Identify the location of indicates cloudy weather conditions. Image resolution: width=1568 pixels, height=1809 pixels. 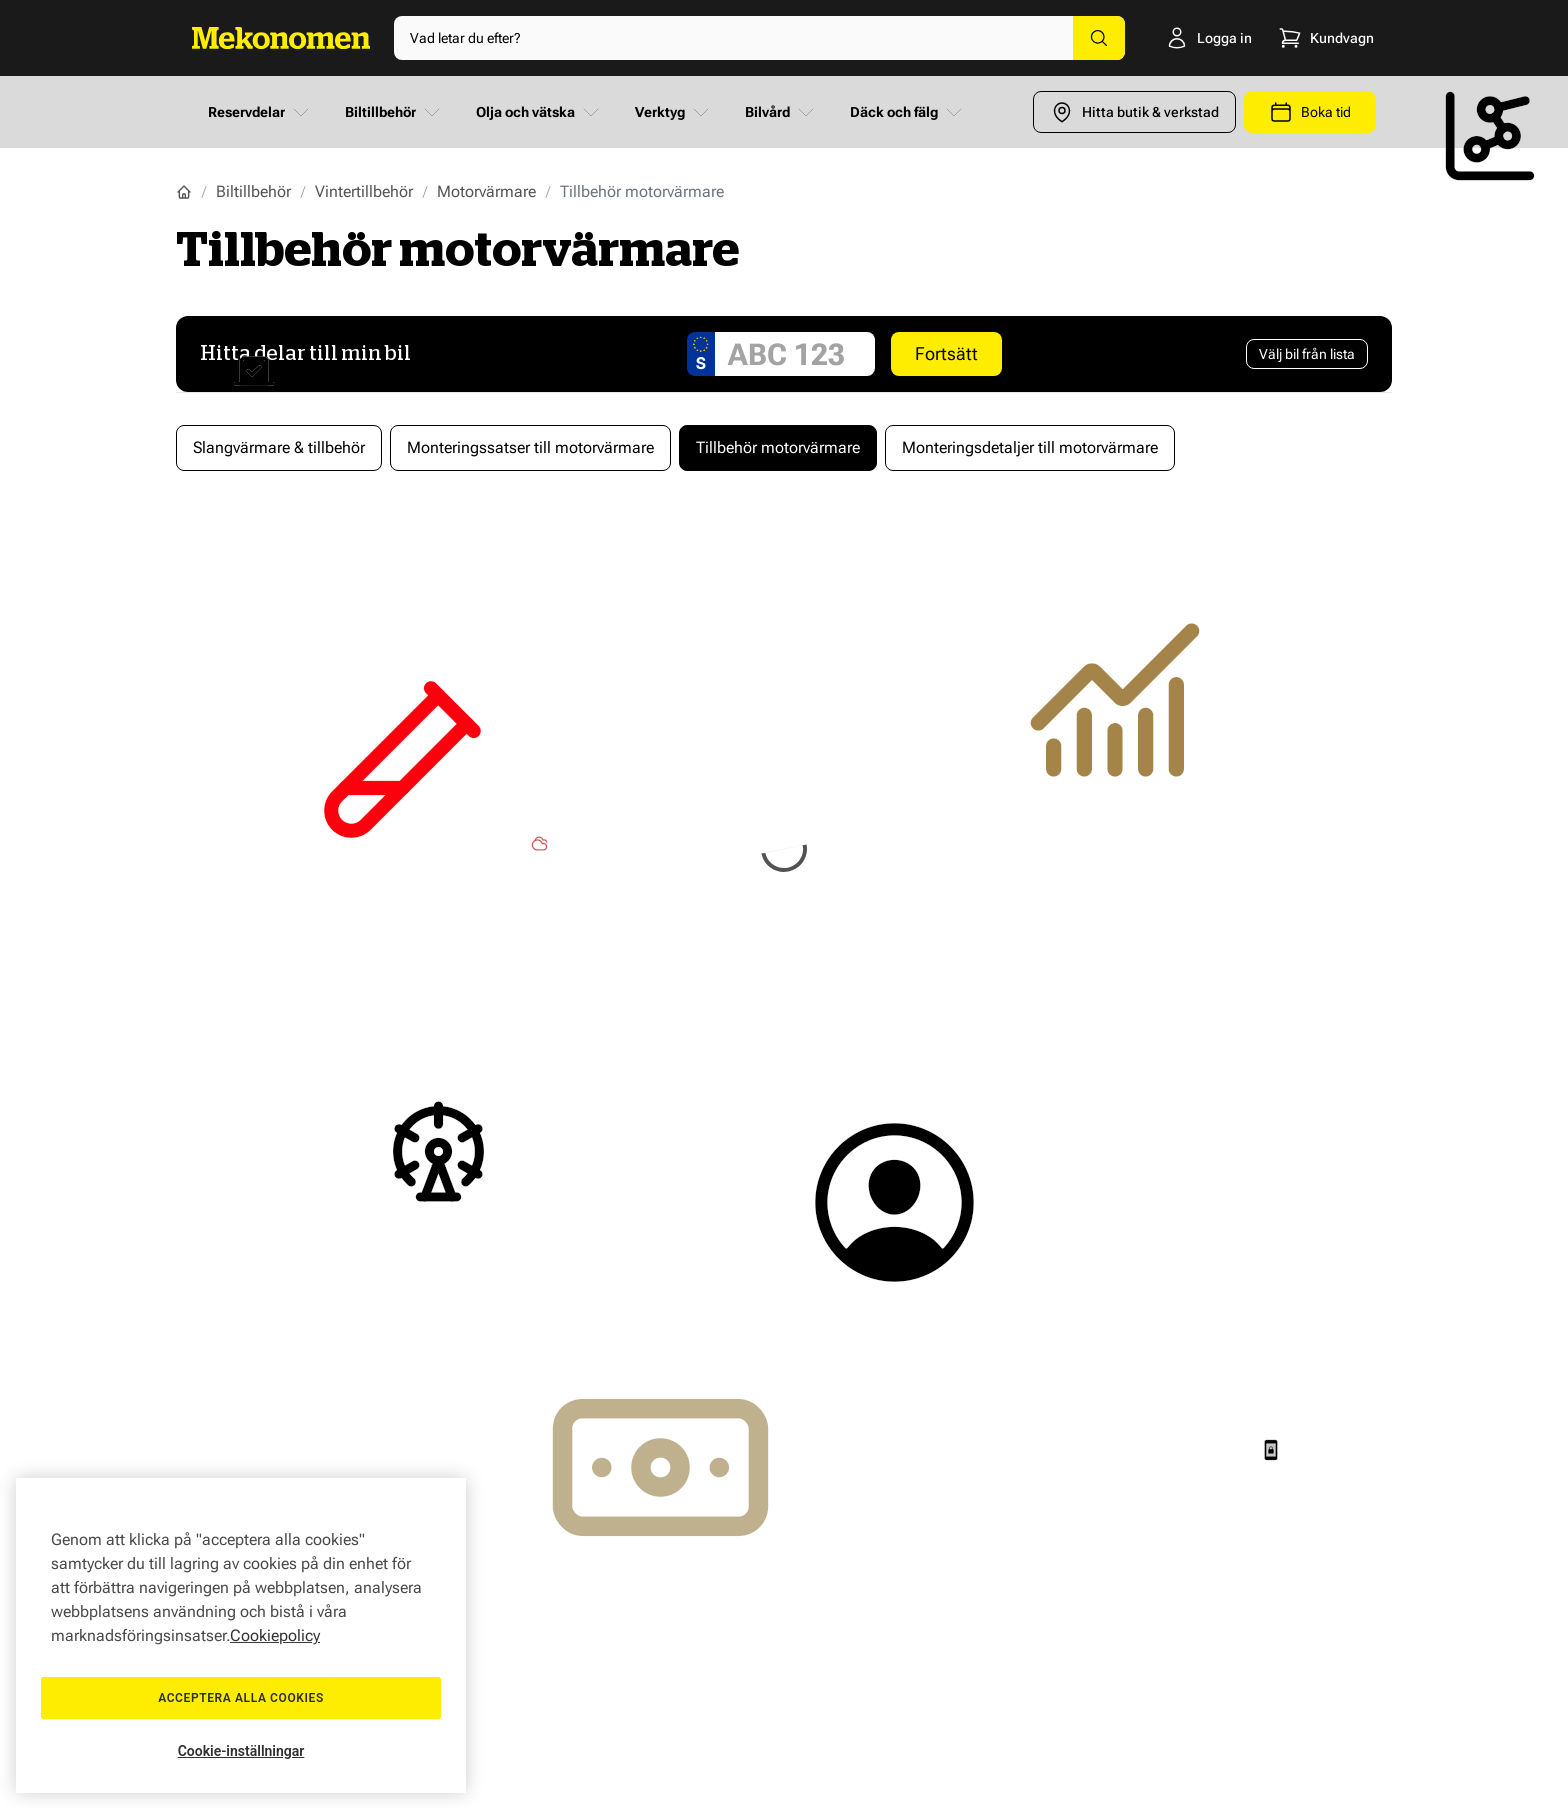
(539, 843).